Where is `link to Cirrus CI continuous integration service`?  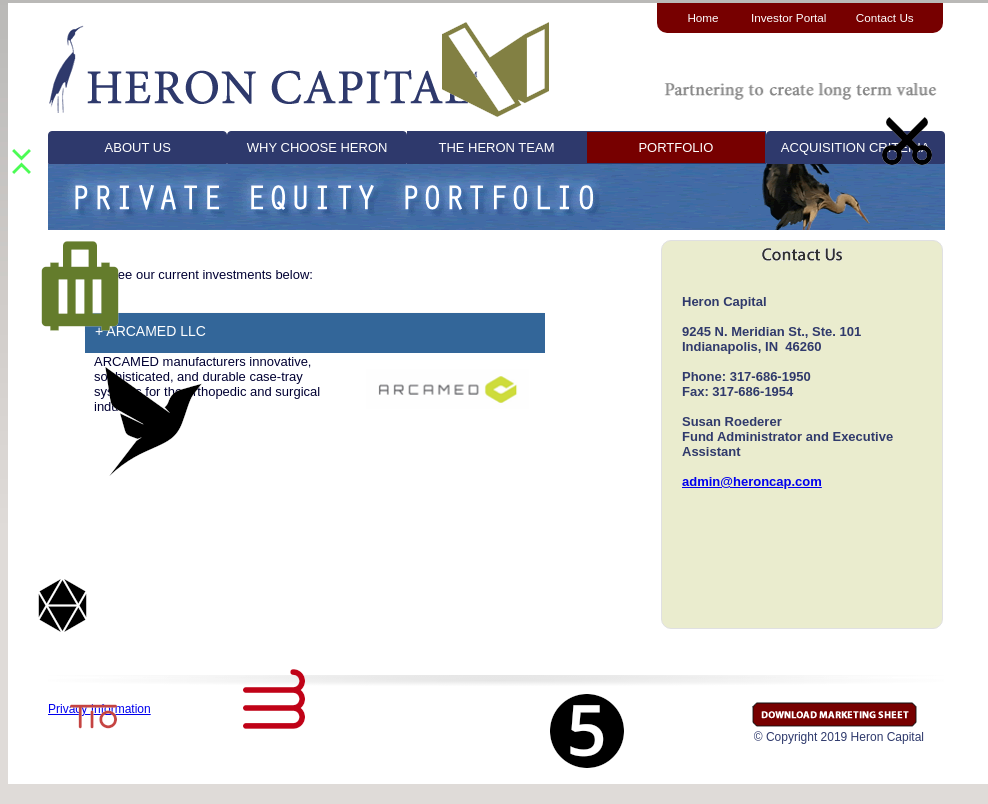 link to Cirrus CI continuous integration service is located at coordinates (274, 699).